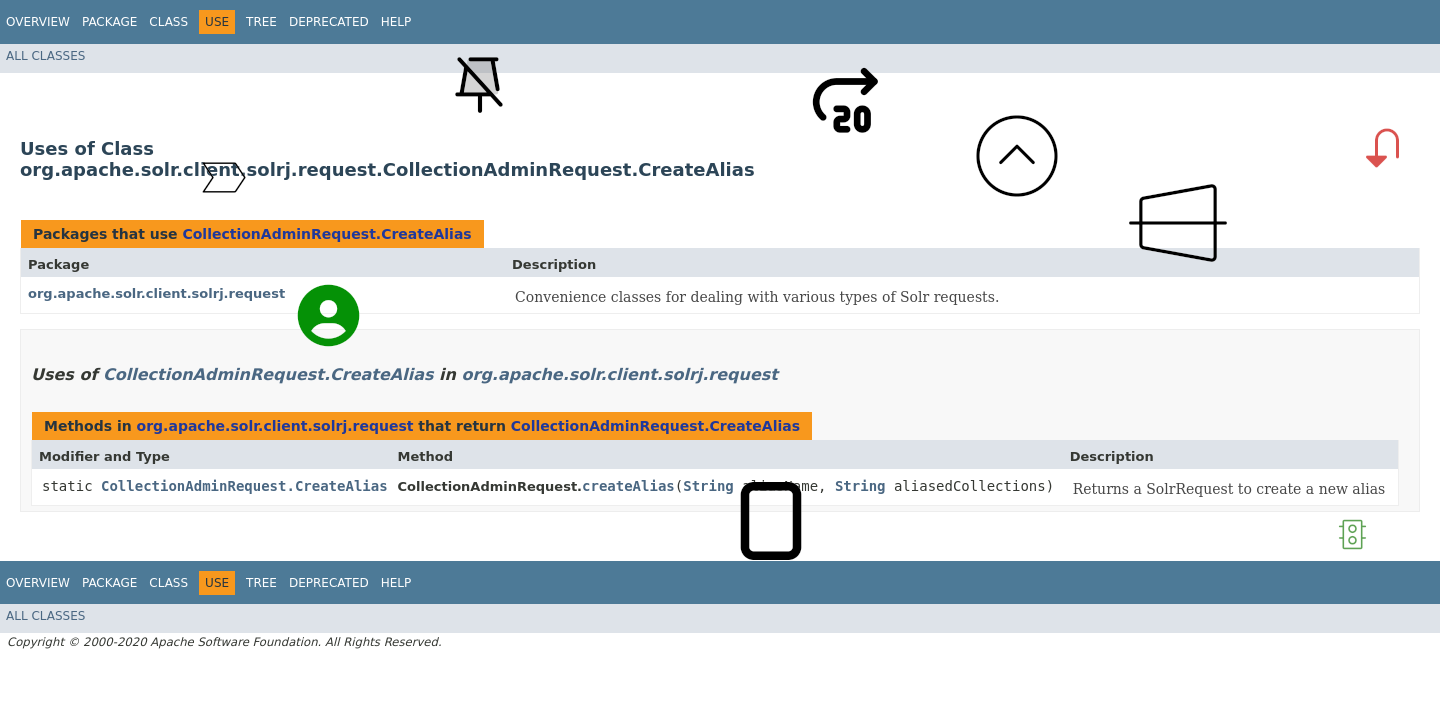 The width and height of the screenshot is (1440, 720). Describe the element at coordinates (771, 521) in the screenshot. I see `switch to portrait orientation` at that location.